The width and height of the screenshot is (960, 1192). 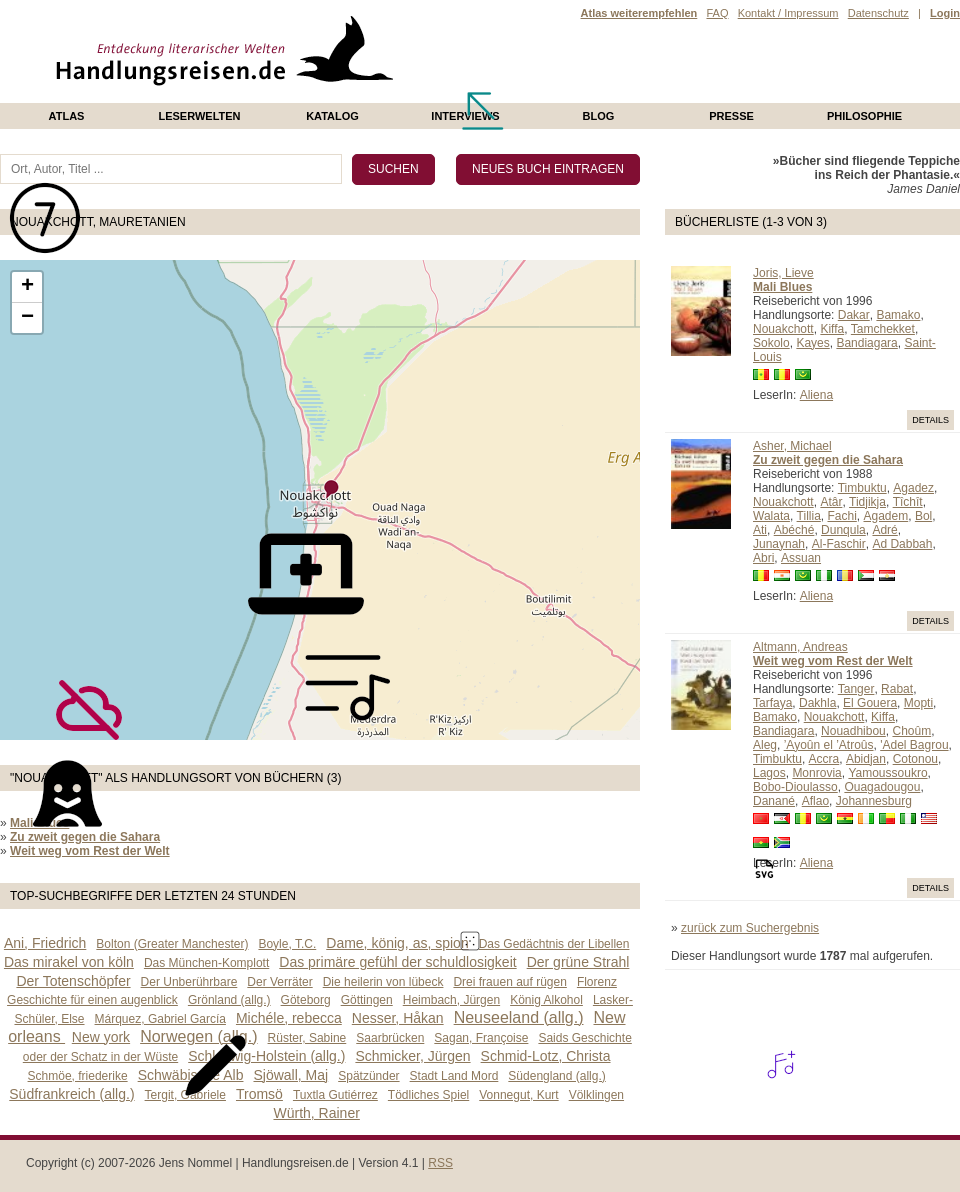 What do you see at coordinates (470, 941) in the screenshot?
I see `randomize or shuffle content` at bounding box center [470, 941].